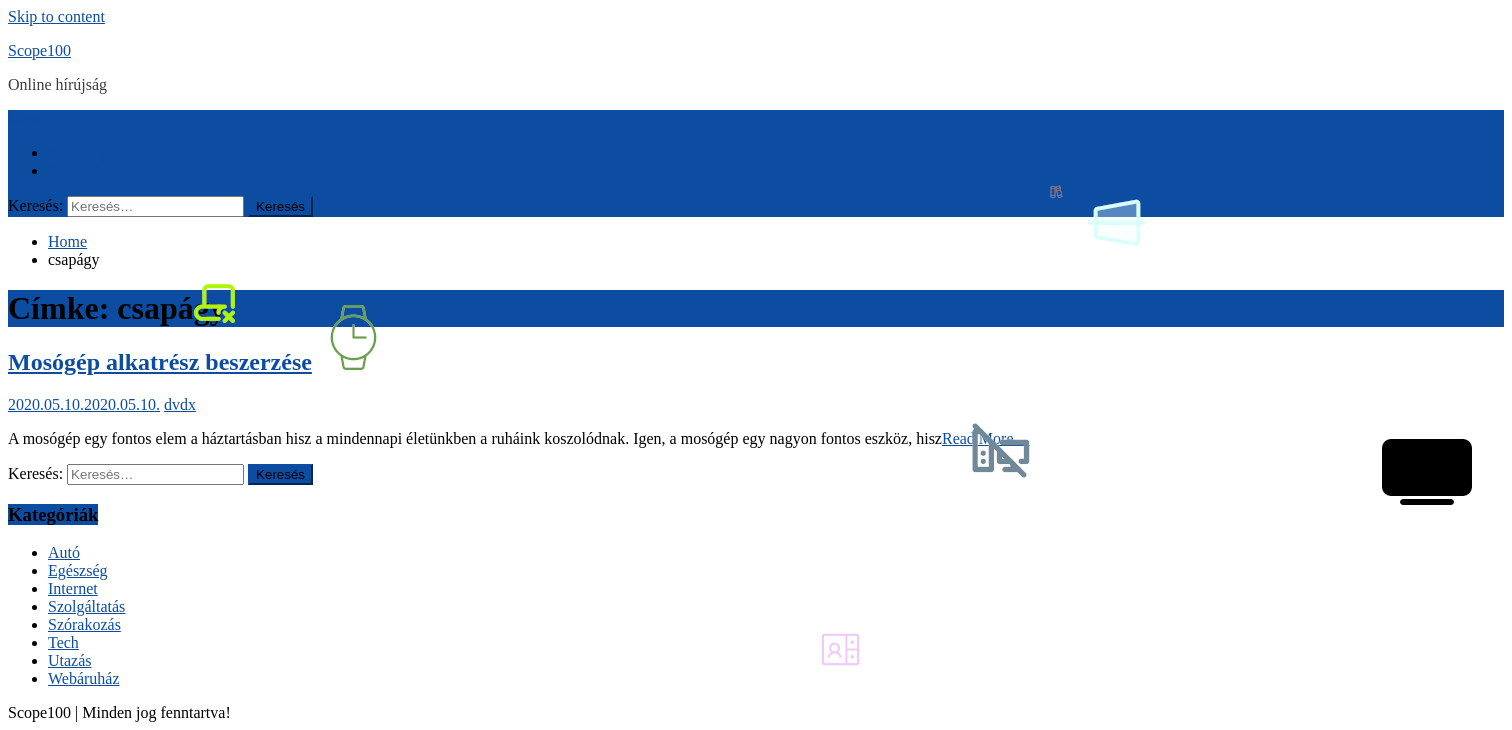 This screenshot has width=1512, height=730. Describe the element at coordinates (353, 337) in the screenshot. I see `view watch or wearable device settings` at that location.